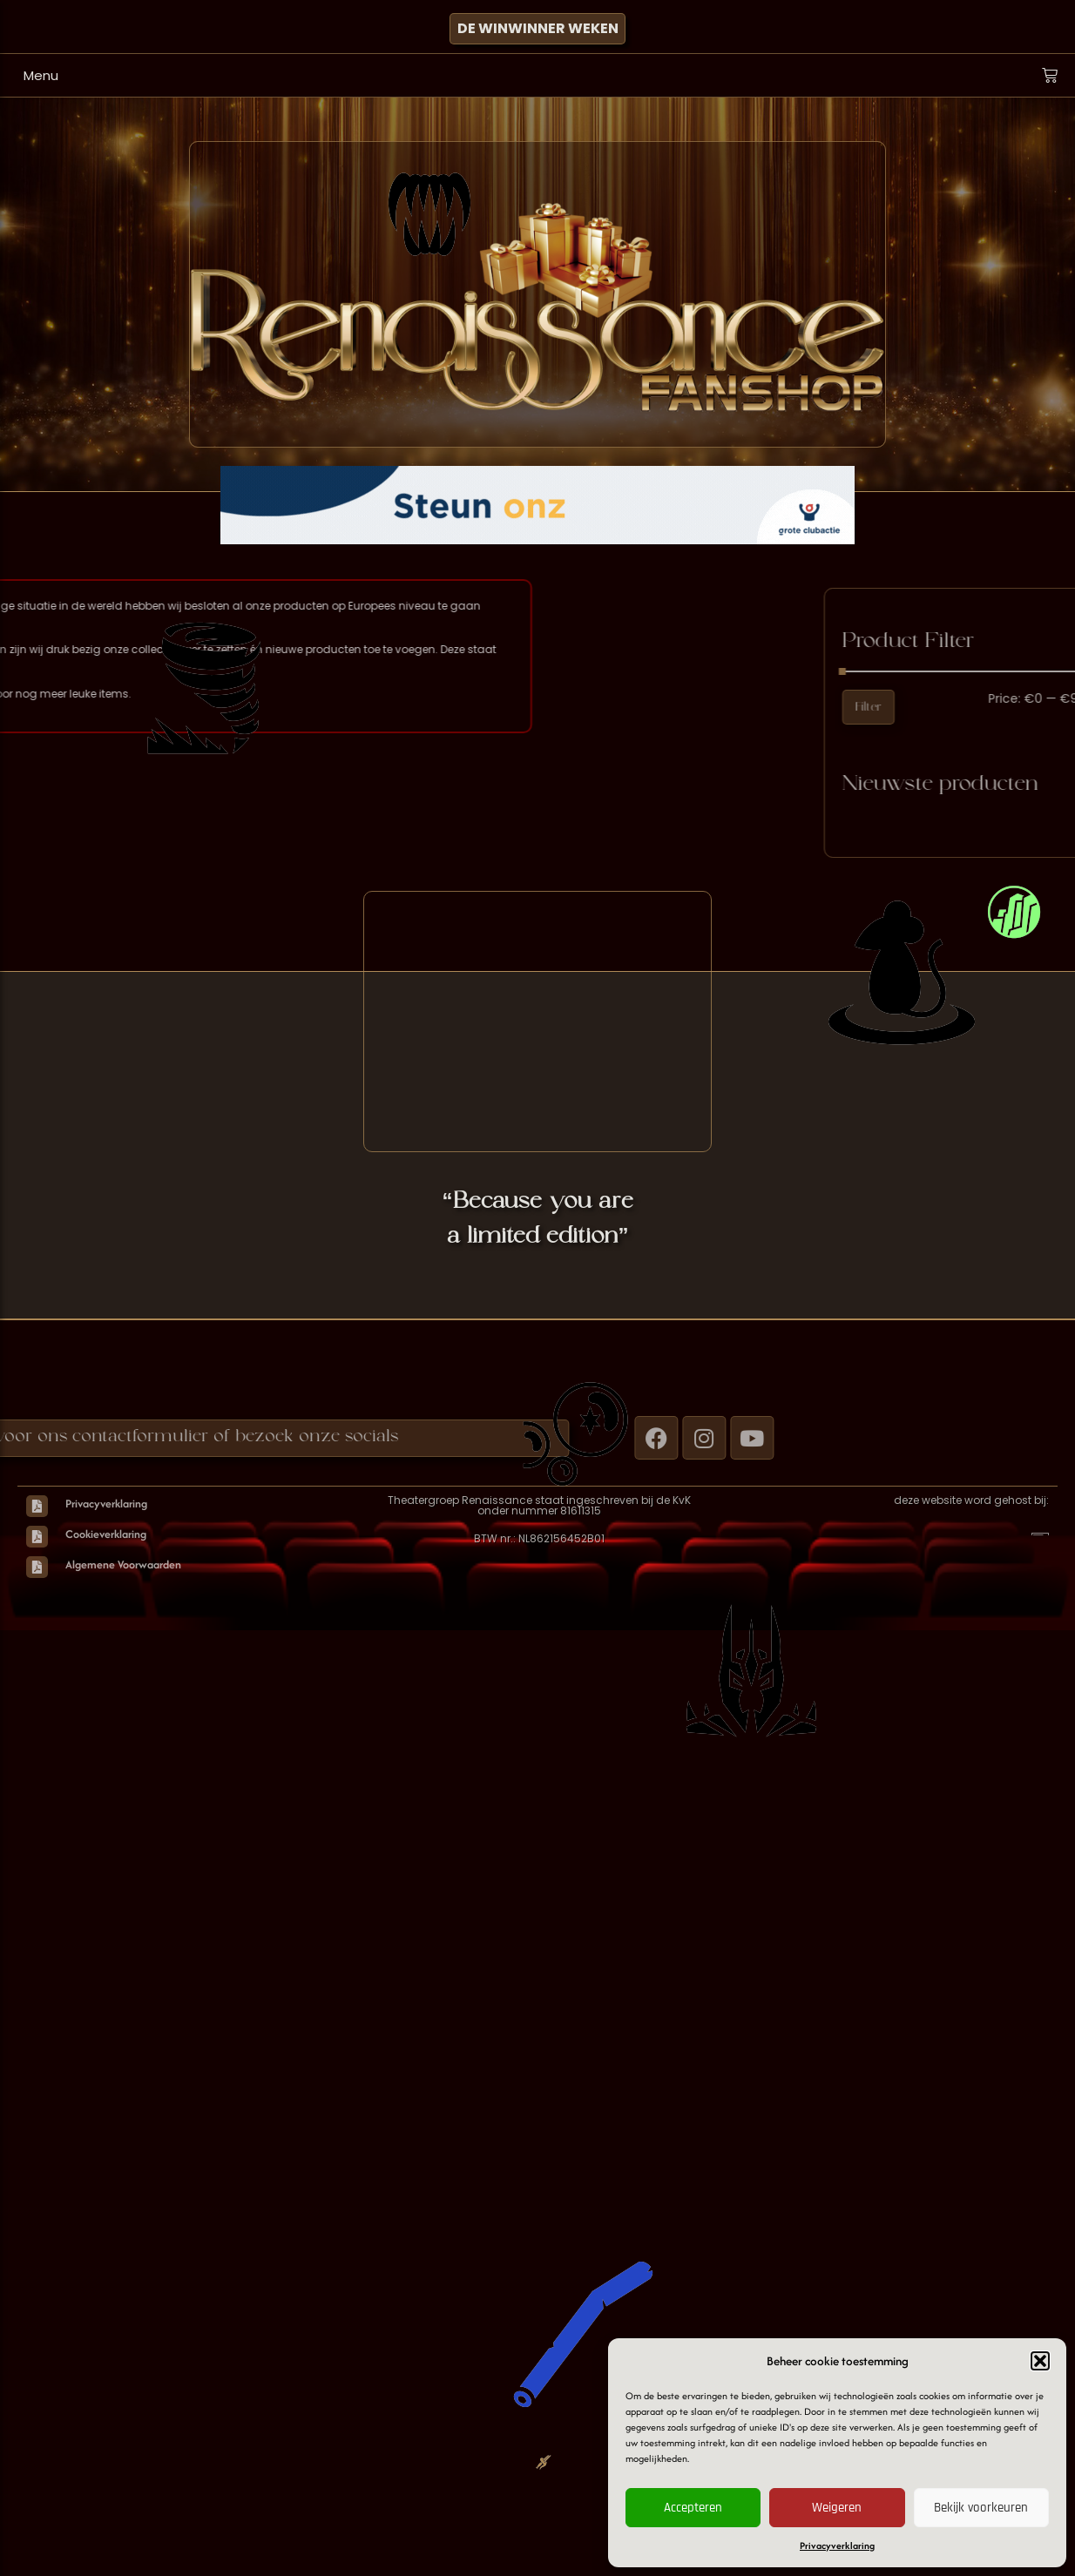 Image resolution: width=1075 pixels, height=2576 pixels. I want to click on navigate to rocky terrain or mountain area in game, so click(1014, 912).